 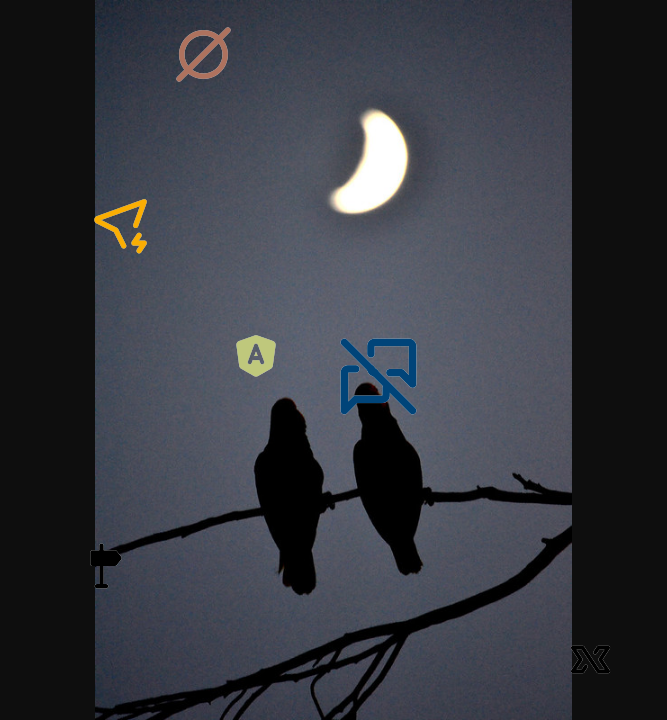 What do you see at coordinates (106, 566) in the screenshot?
I see `navigate to the next step or section` at bounding box center [106, 566].